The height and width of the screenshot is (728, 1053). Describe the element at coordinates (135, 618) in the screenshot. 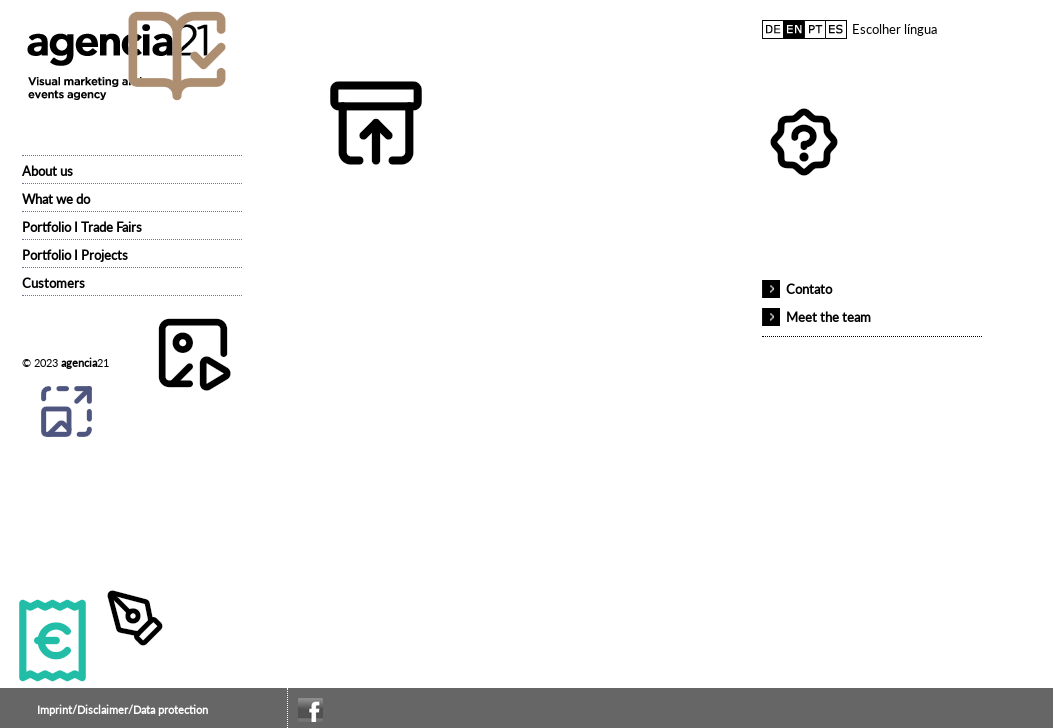

I see `access vector drawing tools` at that location.